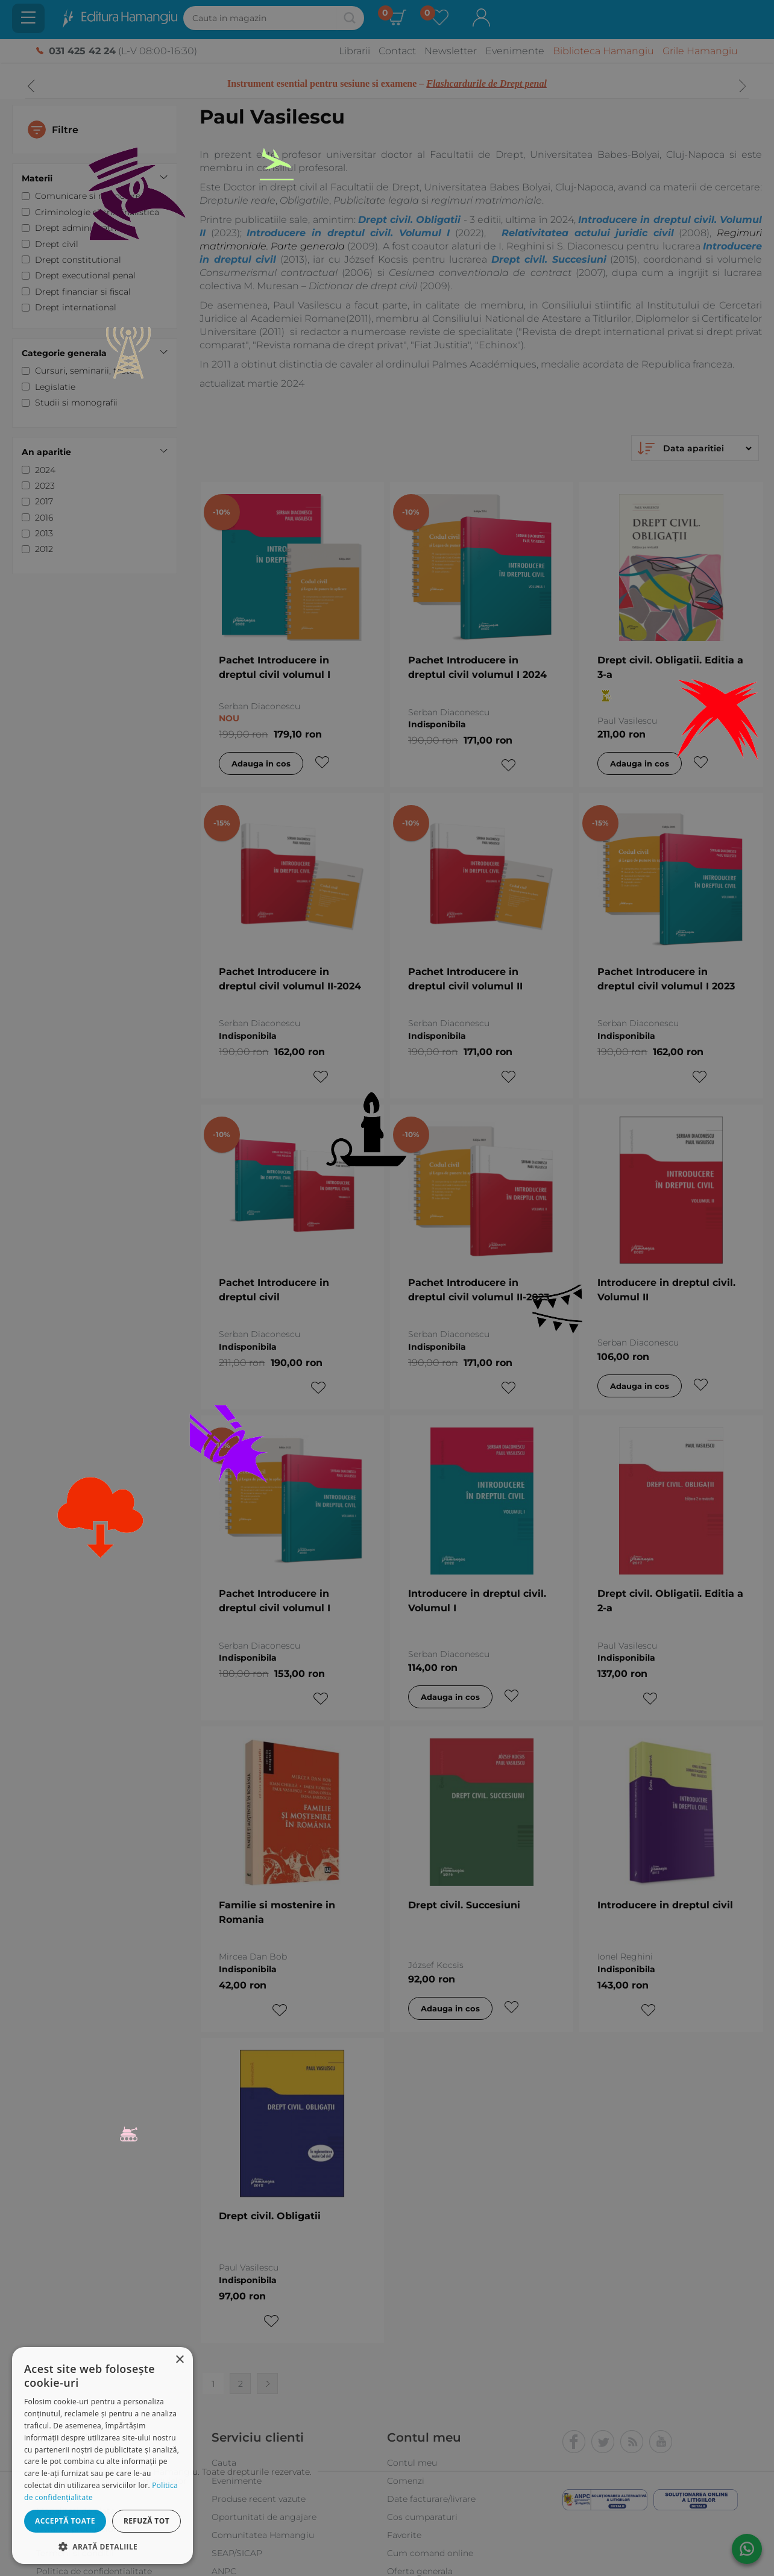  Describe the element at coordinates (606, 695) in the screenshot. I see `indicates a destroyed or damaged tower in a game` at that location.